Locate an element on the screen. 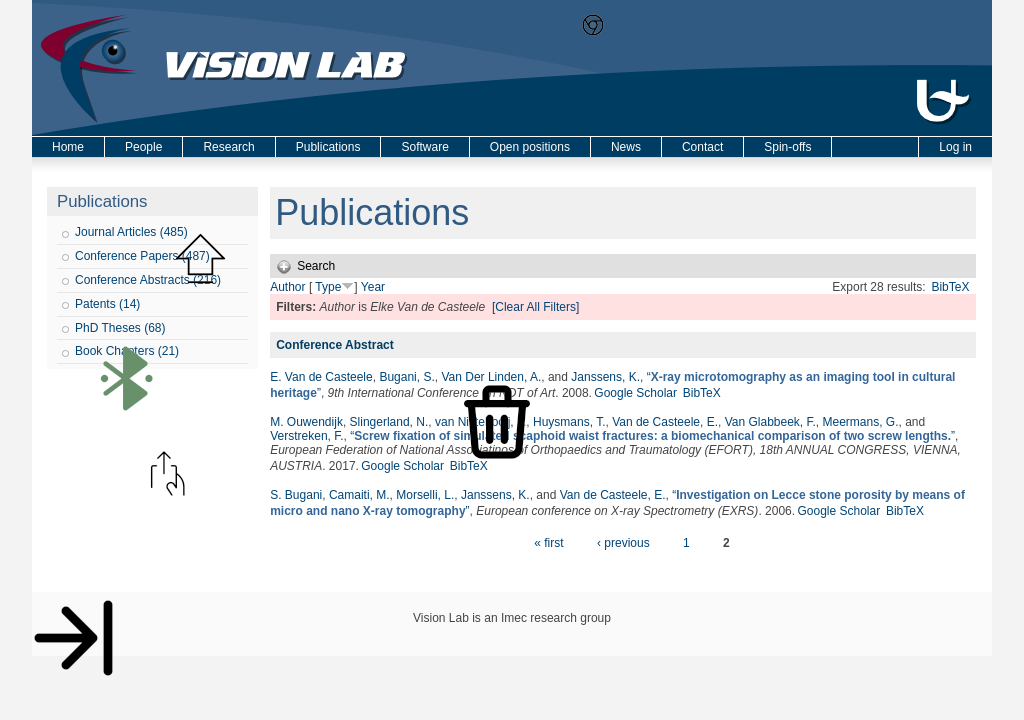 This screenshot has width=1024, height=720. open google chrome browser is located at coordinates (593, 25).